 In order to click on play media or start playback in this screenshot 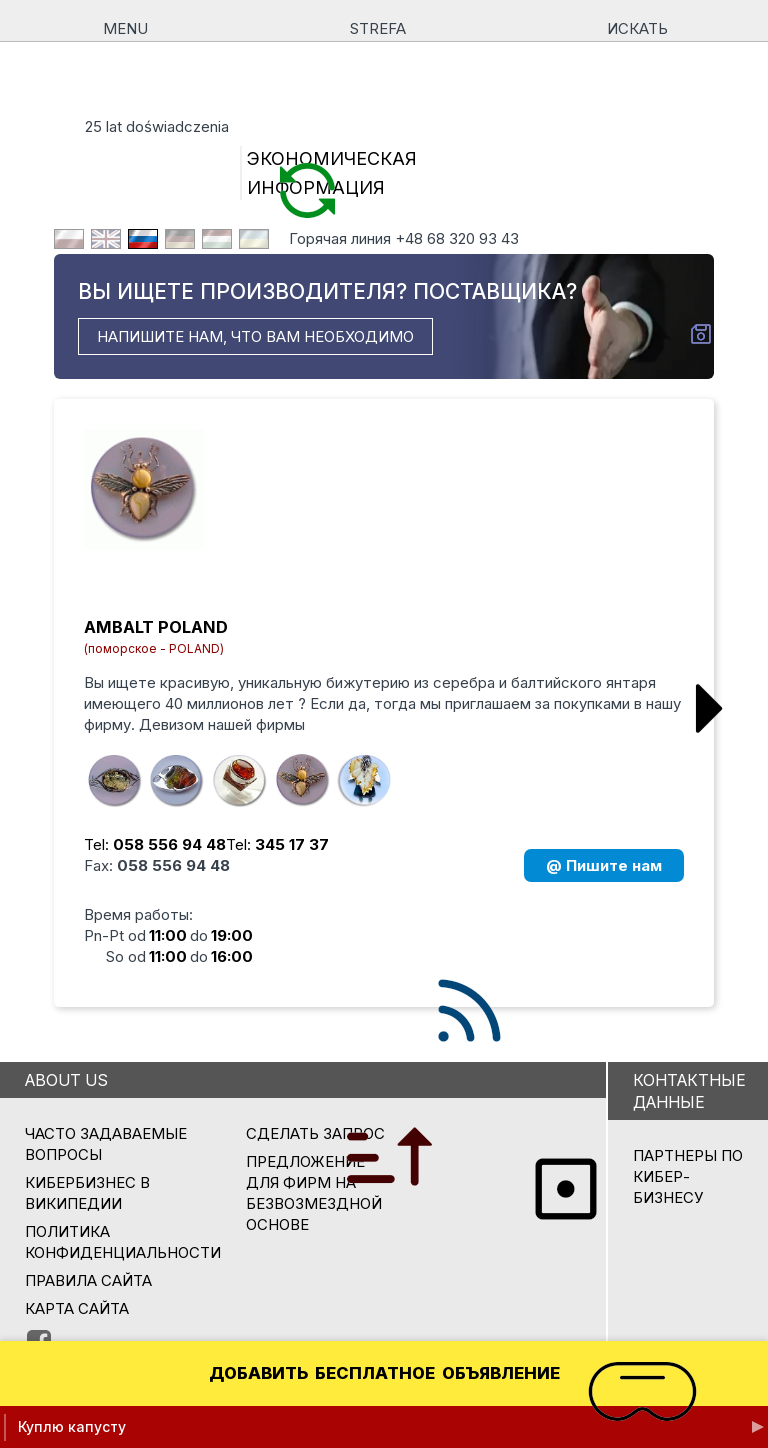, I will do `click(709, 708)`.